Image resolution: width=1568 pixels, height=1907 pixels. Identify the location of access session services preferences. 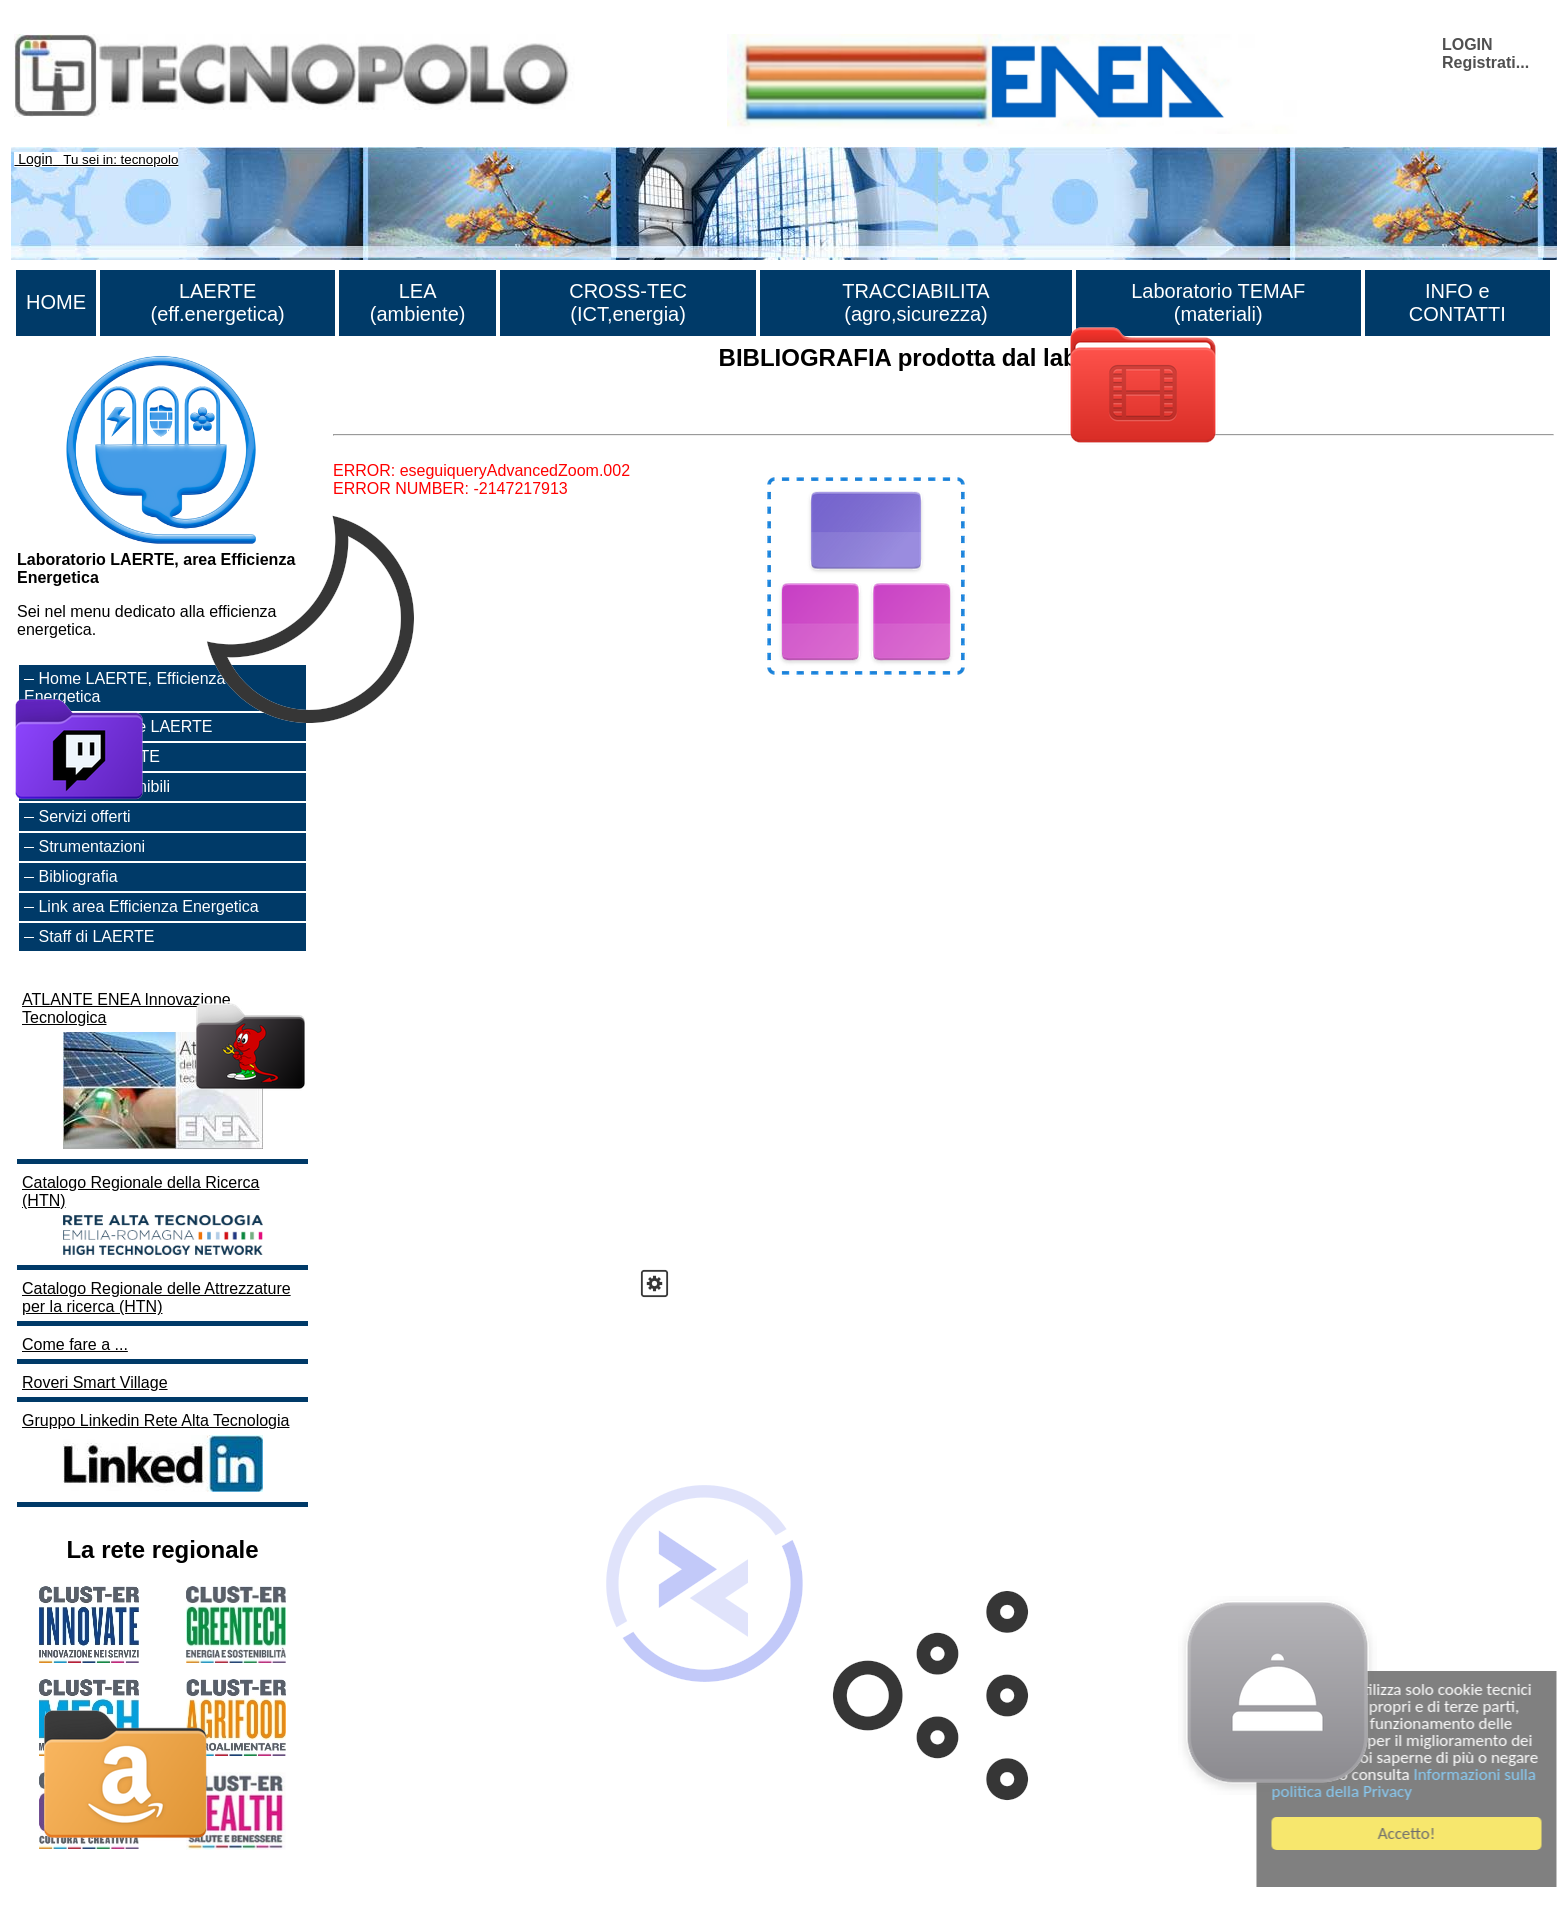
(1277, 1695).